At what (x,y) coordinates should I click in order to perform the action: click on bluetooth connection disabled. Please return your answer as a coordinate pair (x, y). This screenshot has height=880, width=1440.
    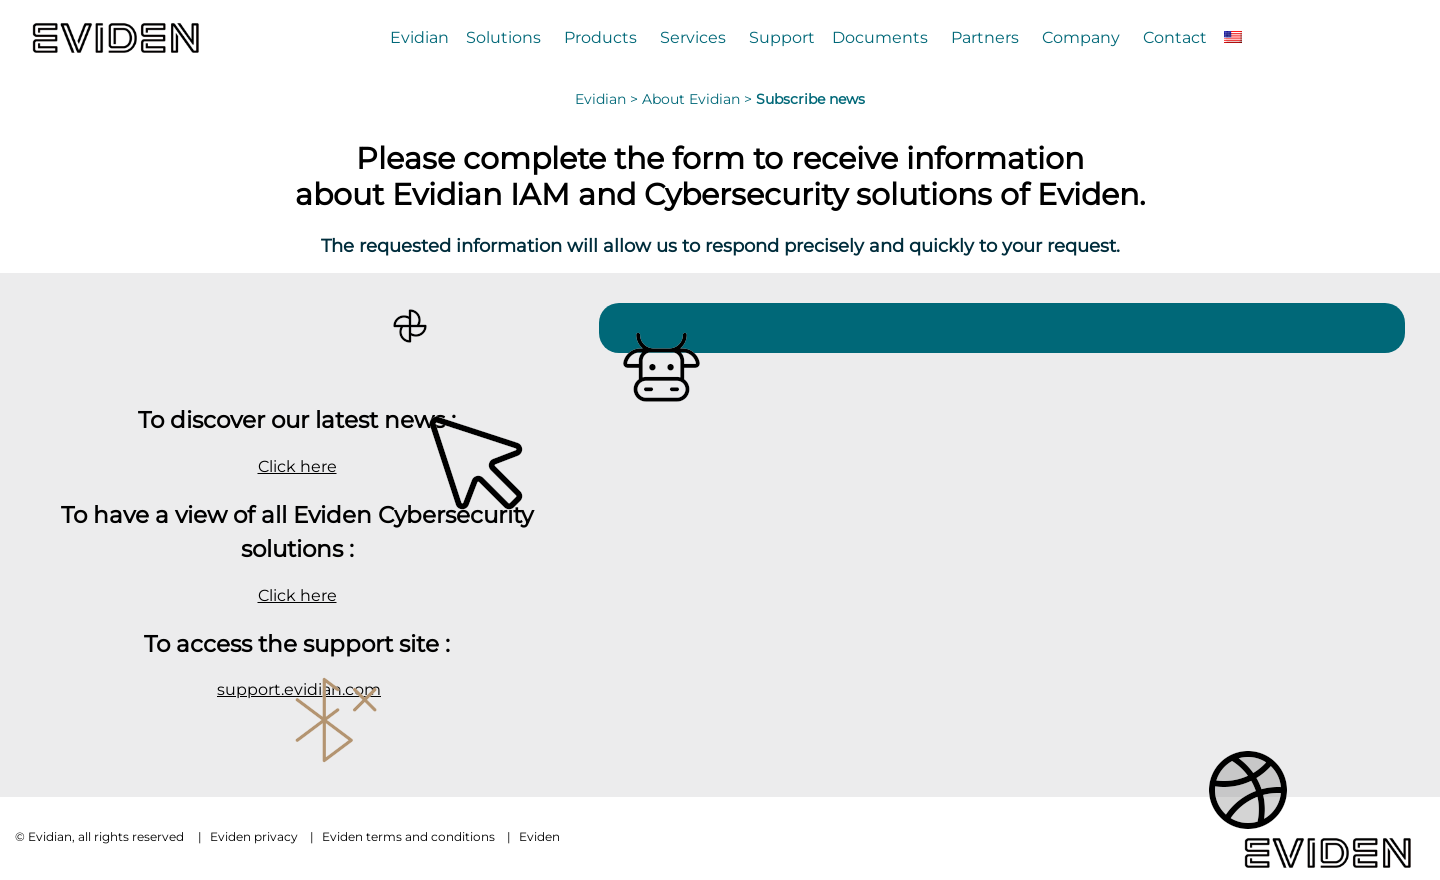
    Looking at the image, I should click on (331, 720).